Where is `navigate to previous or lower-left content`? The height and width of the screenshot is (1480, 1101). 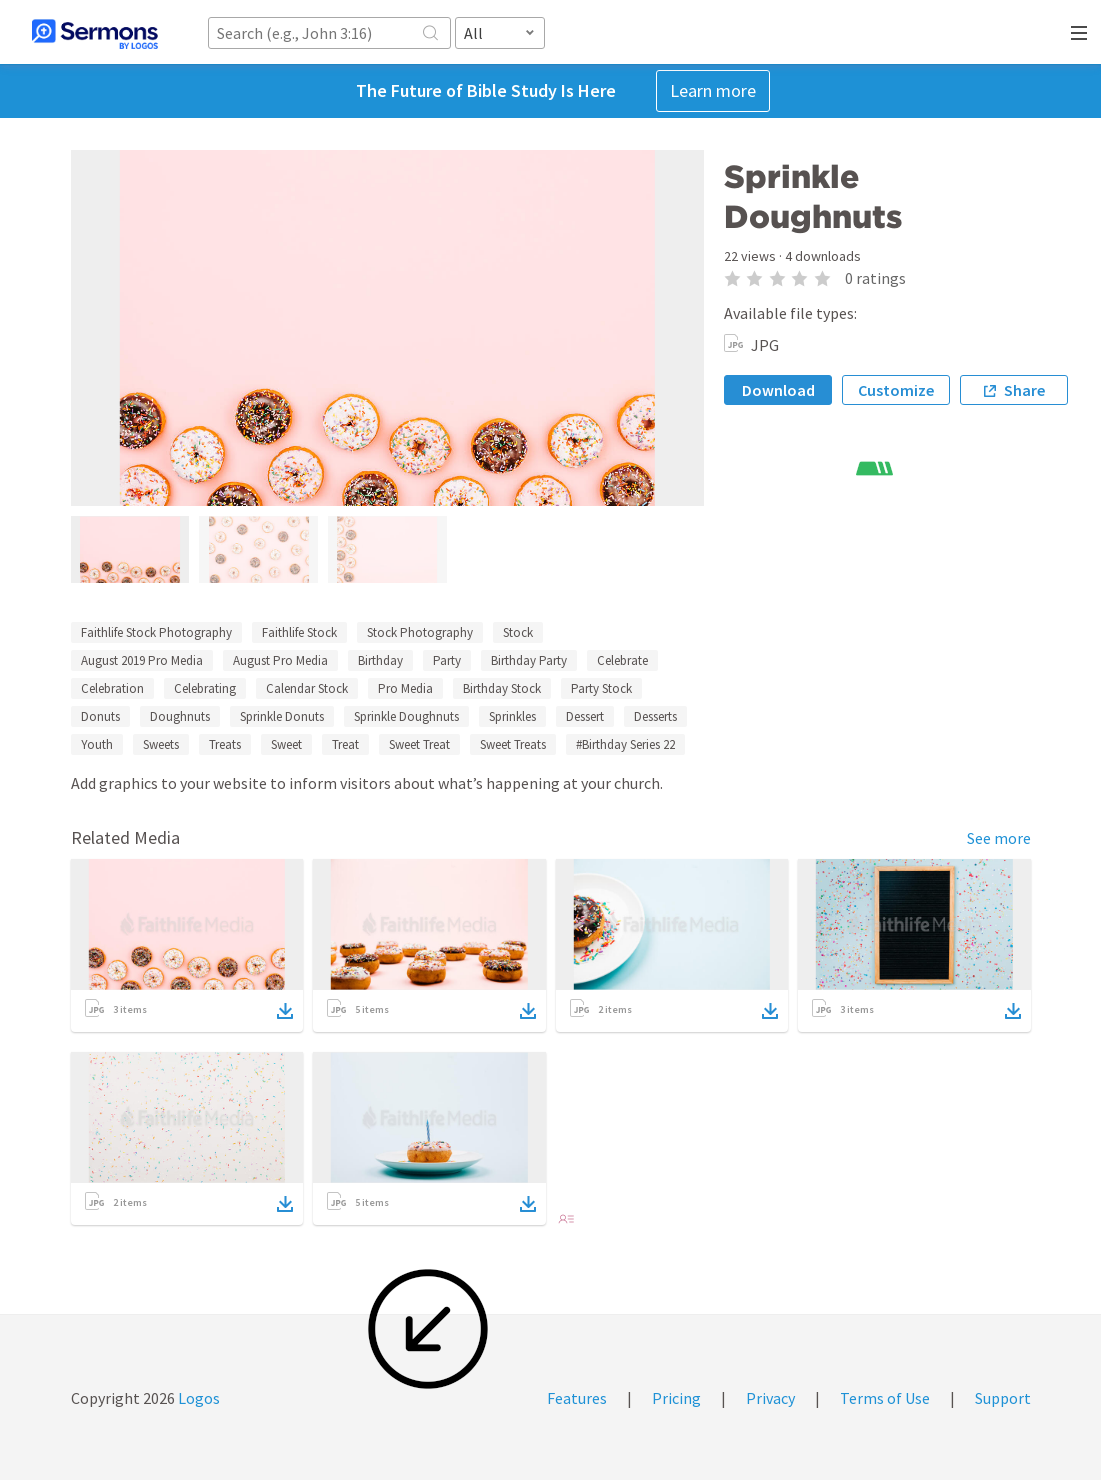 navigate to previous or lower-left content is located at coordinates (428, 1329).